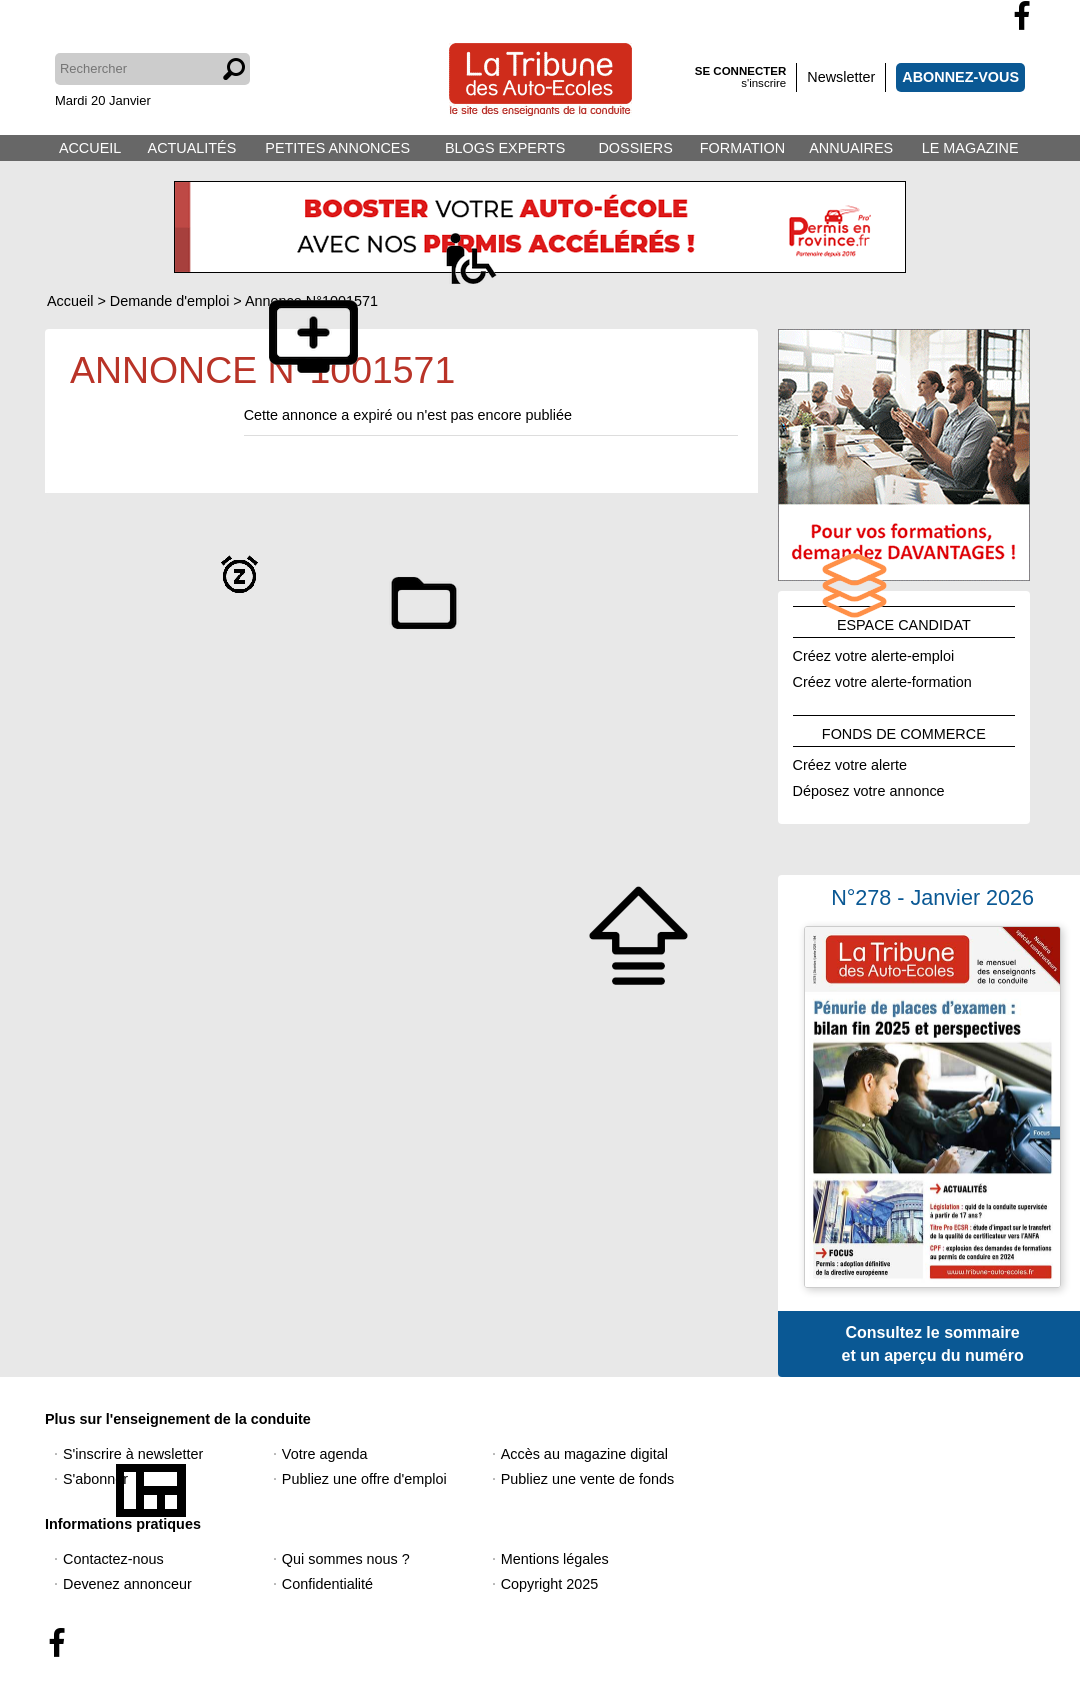 Image resolution: width=1080 pixels, height=1683 pixels. I want to click on add video to watch queue, so click(313, 336).